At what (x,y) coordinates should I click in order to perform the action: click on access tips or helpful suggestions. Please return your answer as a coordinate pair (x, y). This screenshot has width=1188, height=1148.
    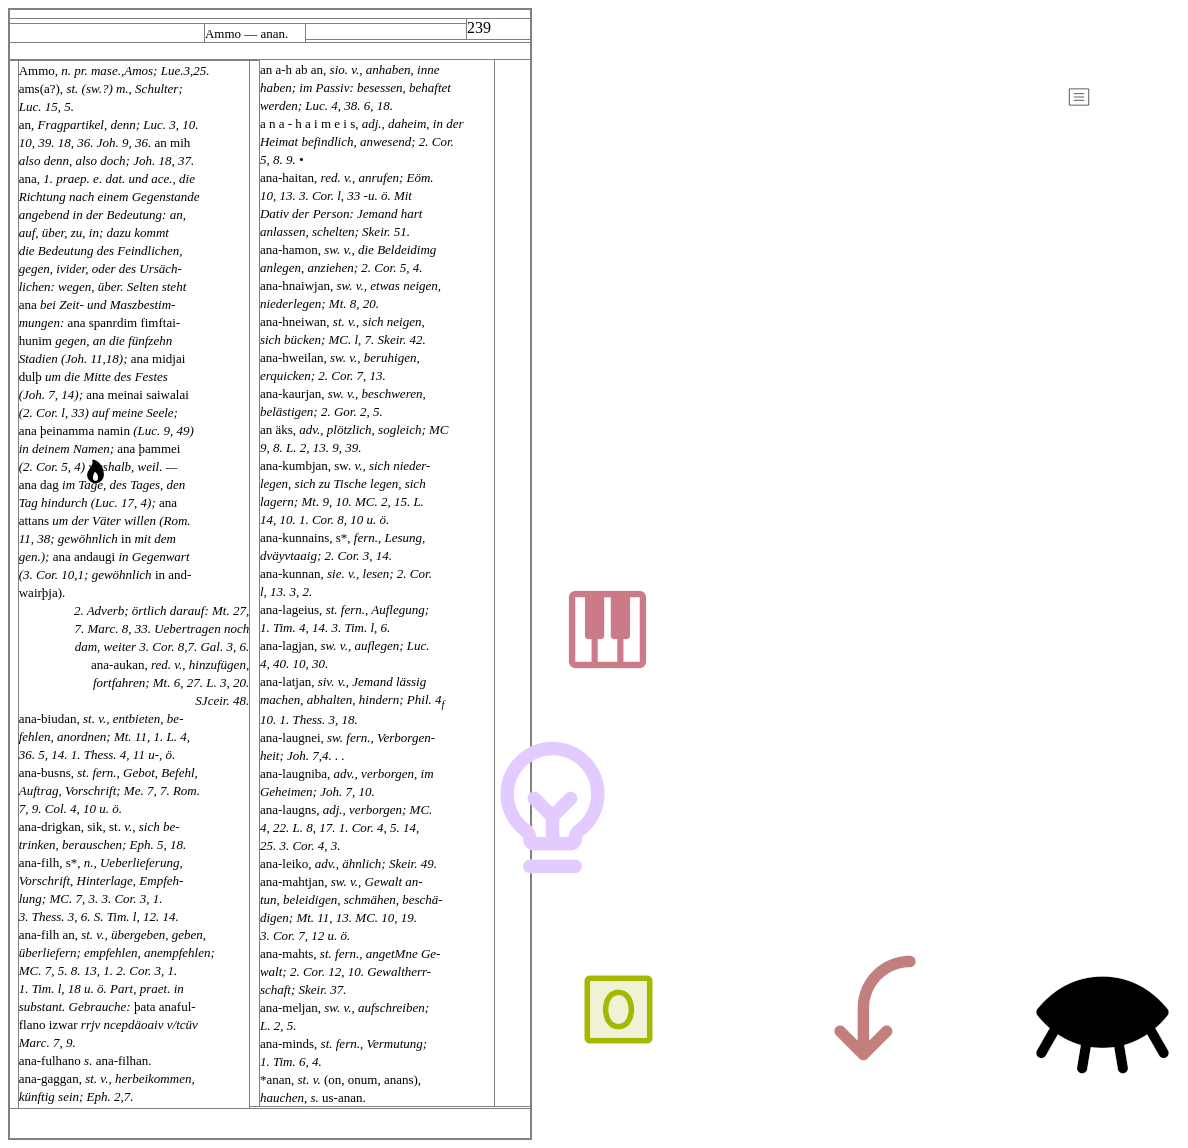
    Looking at the image, I should click on (552, 807).